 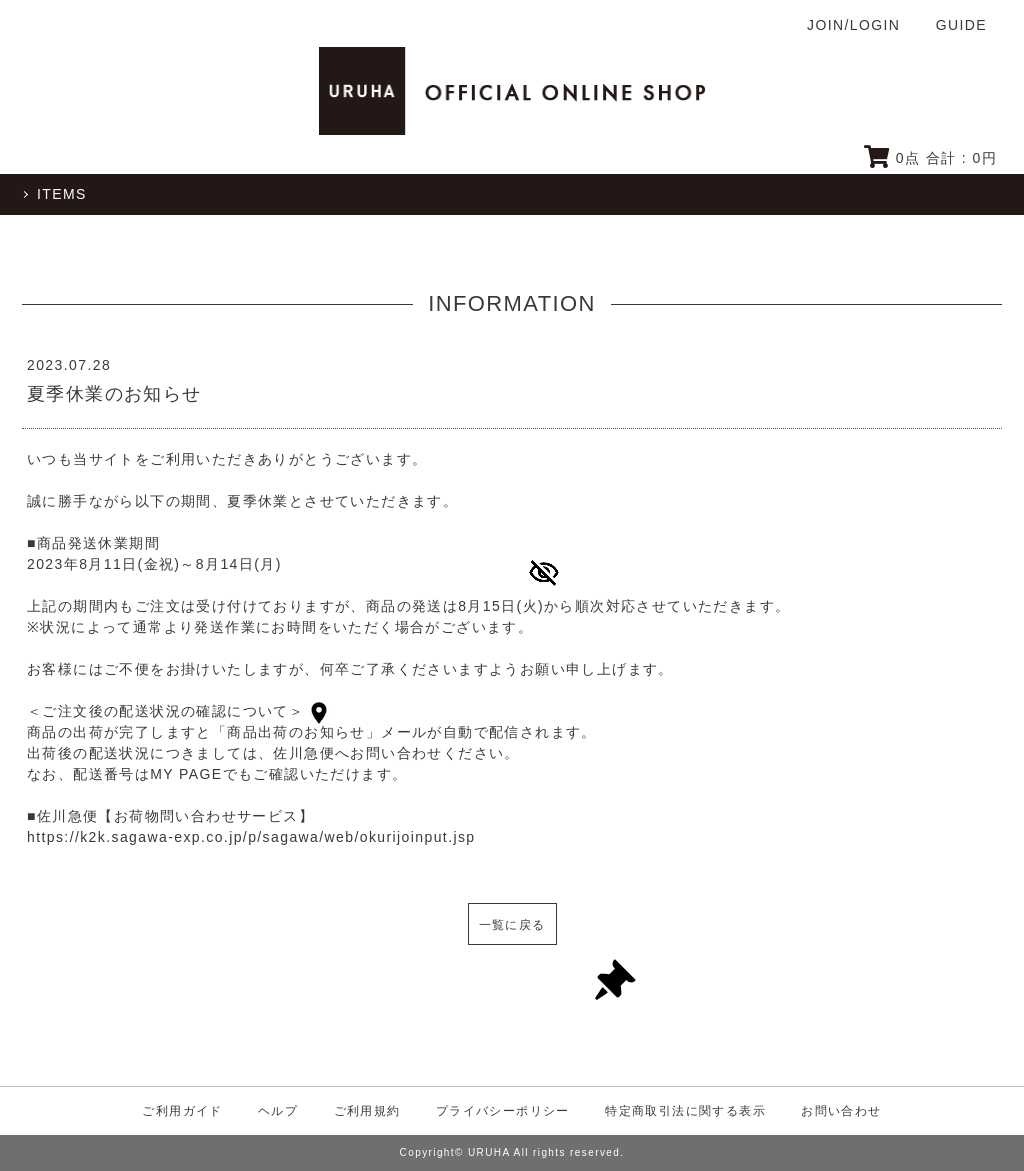 I want to click on hide password or sensitive content, so click(x=544, y=573).